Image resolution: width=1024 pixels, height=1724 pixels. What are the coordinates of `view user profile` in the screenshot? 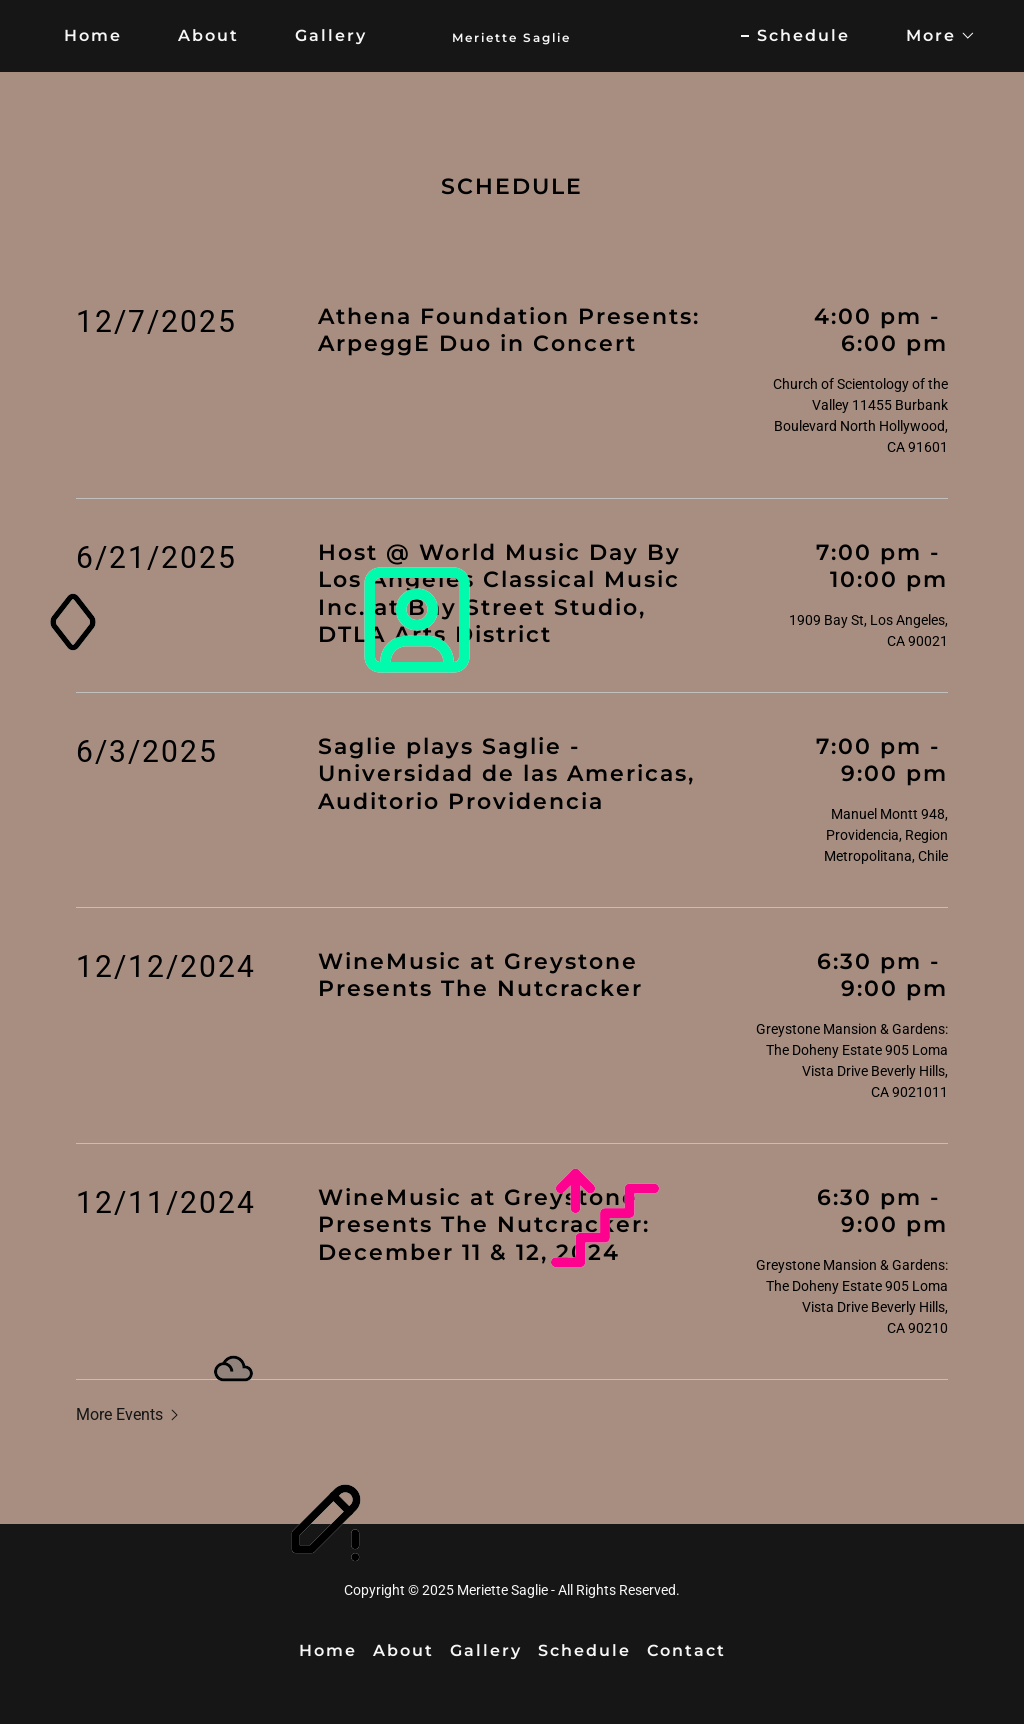 It's located at (417, 620).